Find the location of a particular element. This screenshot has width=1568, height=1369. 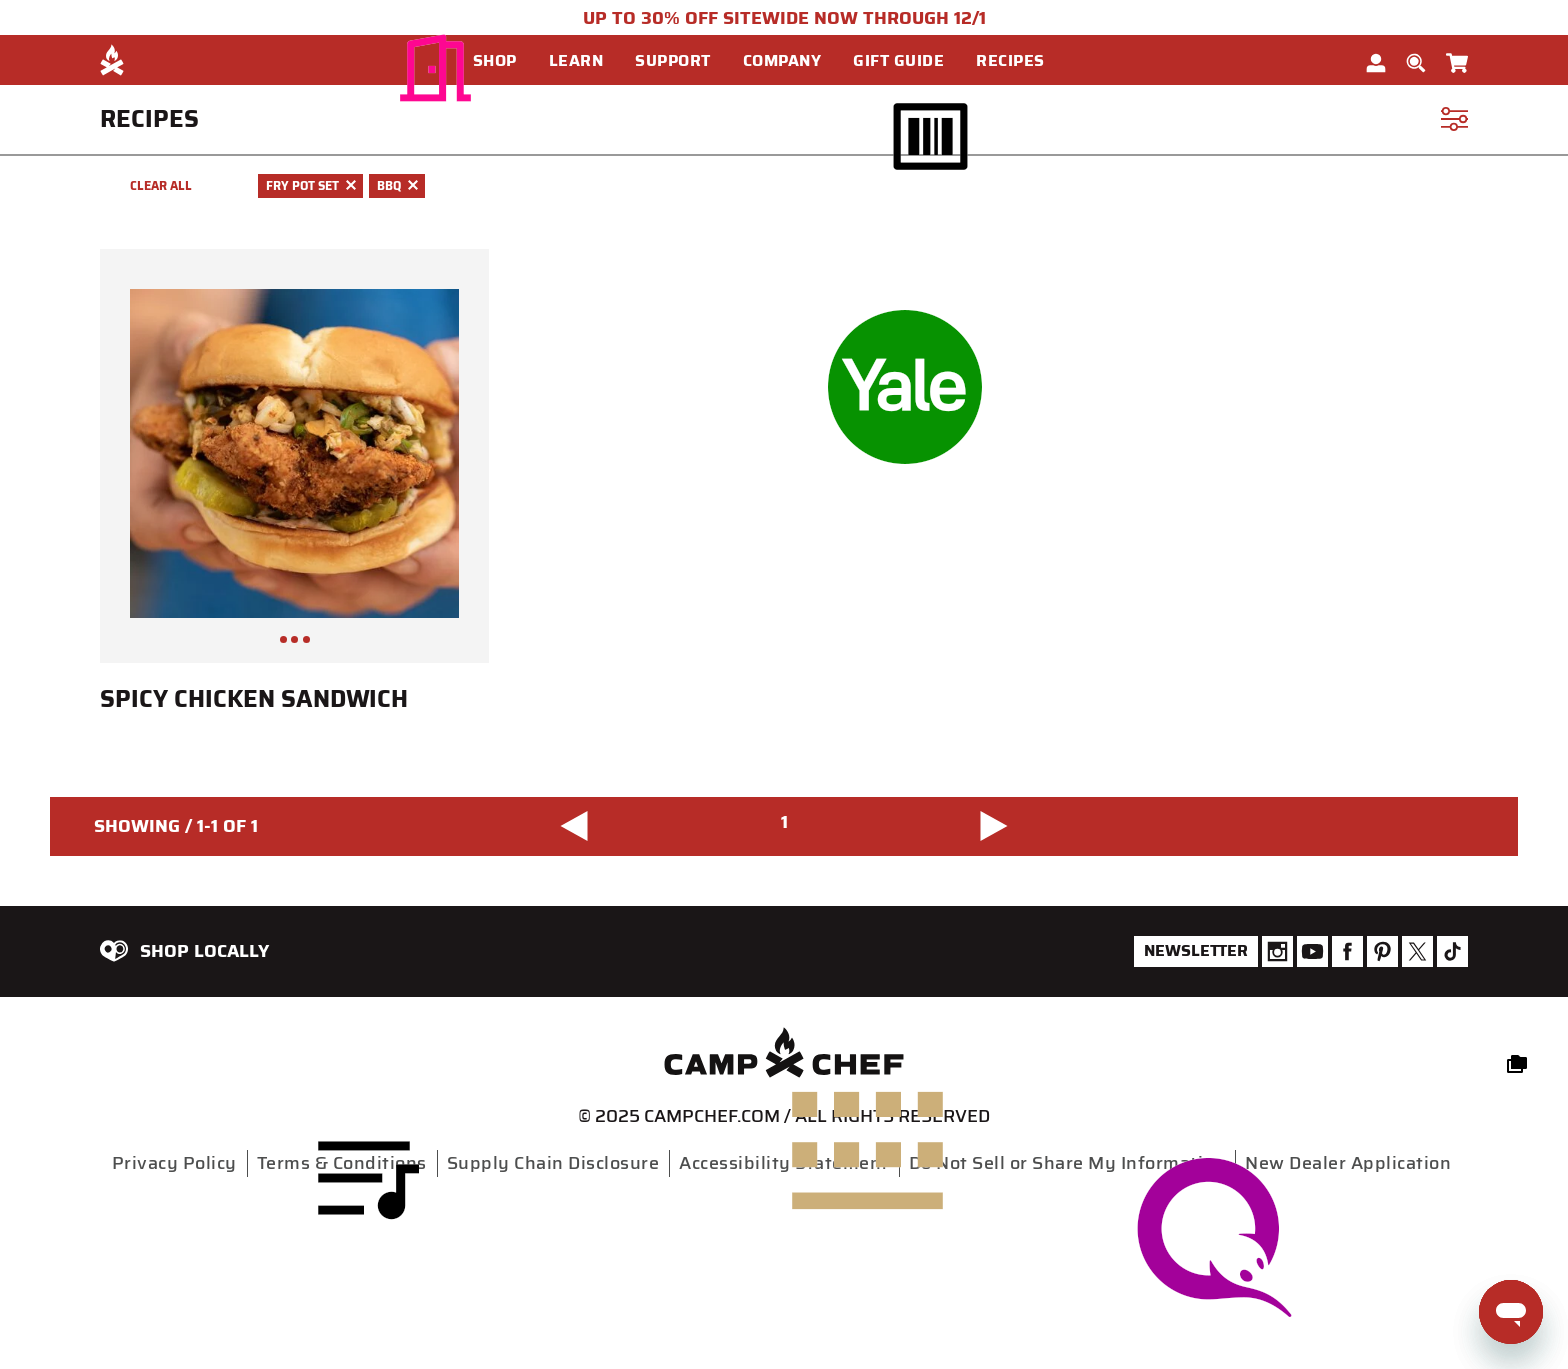

scan a barcode is located at coordinates (930, 136).